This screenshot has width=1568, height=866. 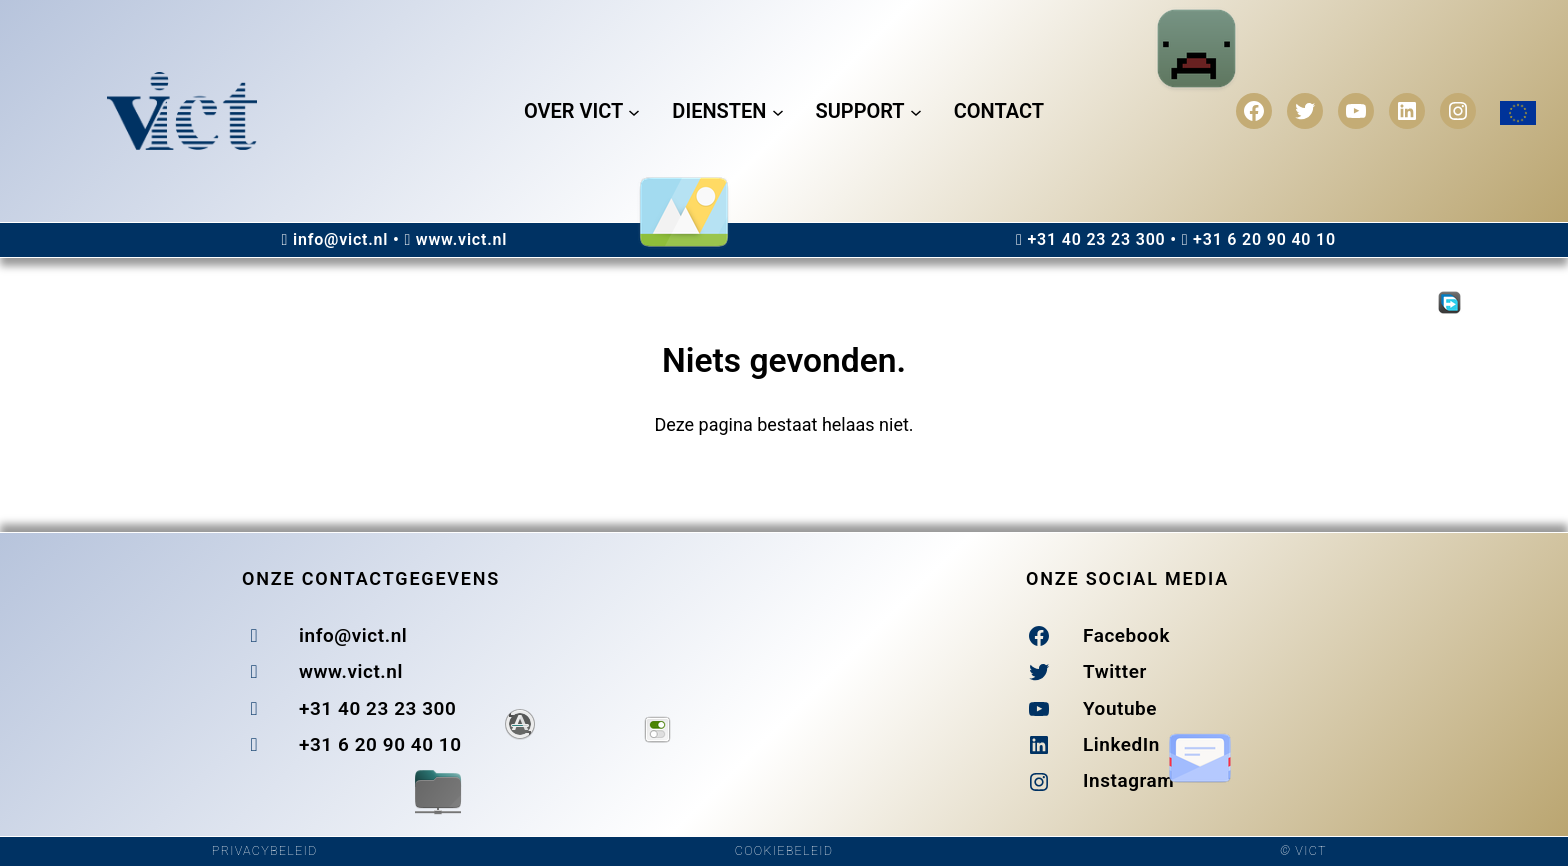 I want to click on open free download manager app, so click(x=1449, y=302).